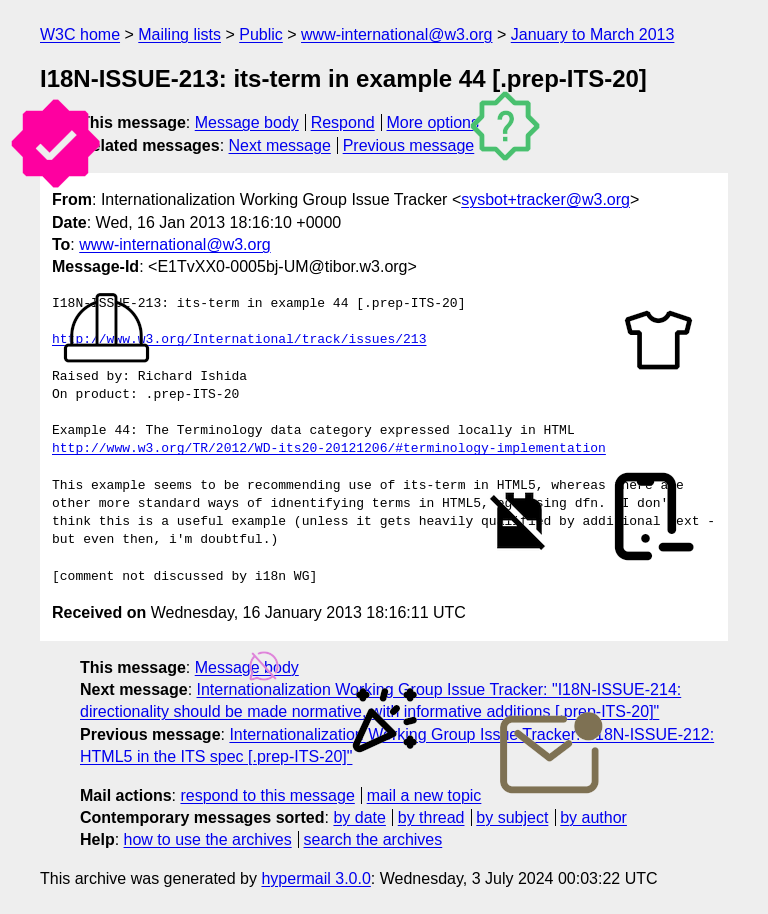 The image size is (768, 914). Describe the element at coordinates (264, 666) in the screenshot. I see `mute or disable chat notifications` at that location.